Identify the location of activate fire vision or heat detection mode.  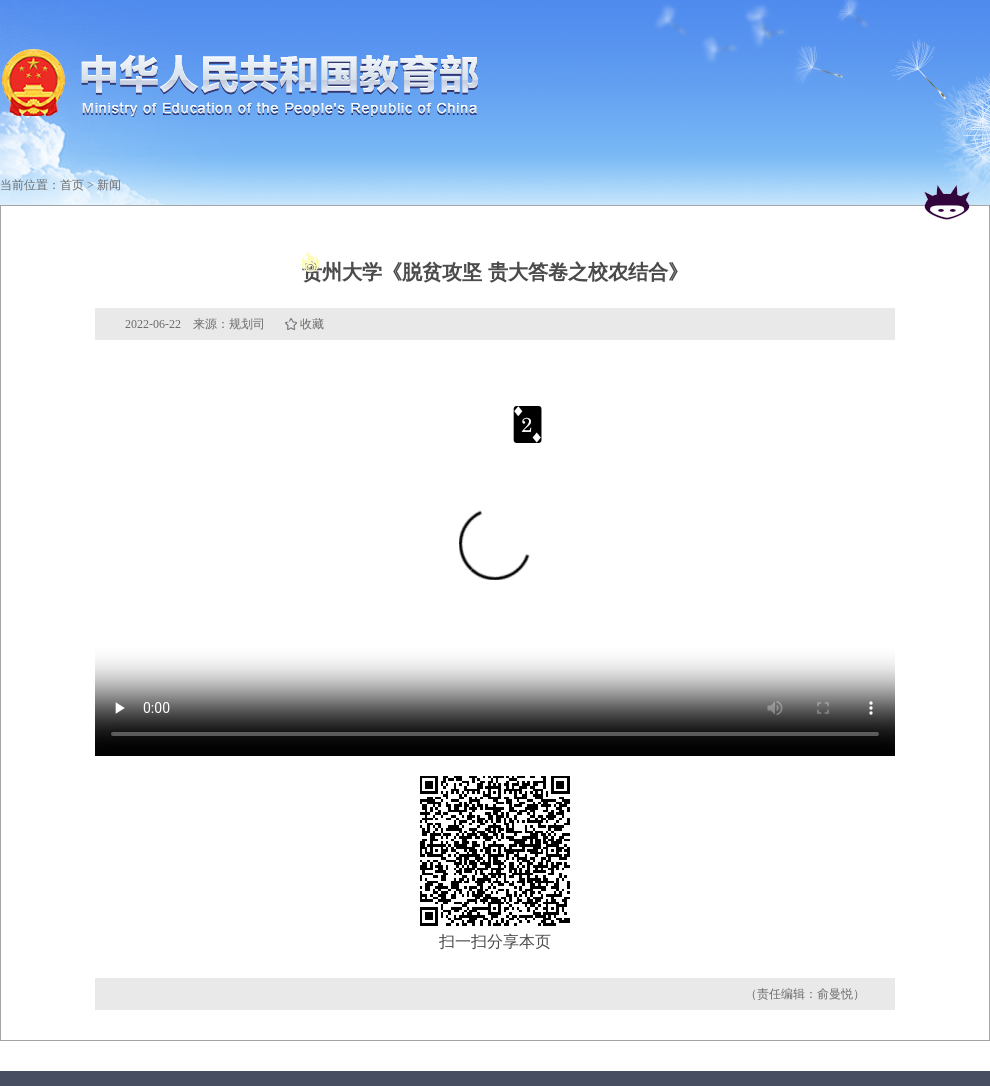
(310, 262).